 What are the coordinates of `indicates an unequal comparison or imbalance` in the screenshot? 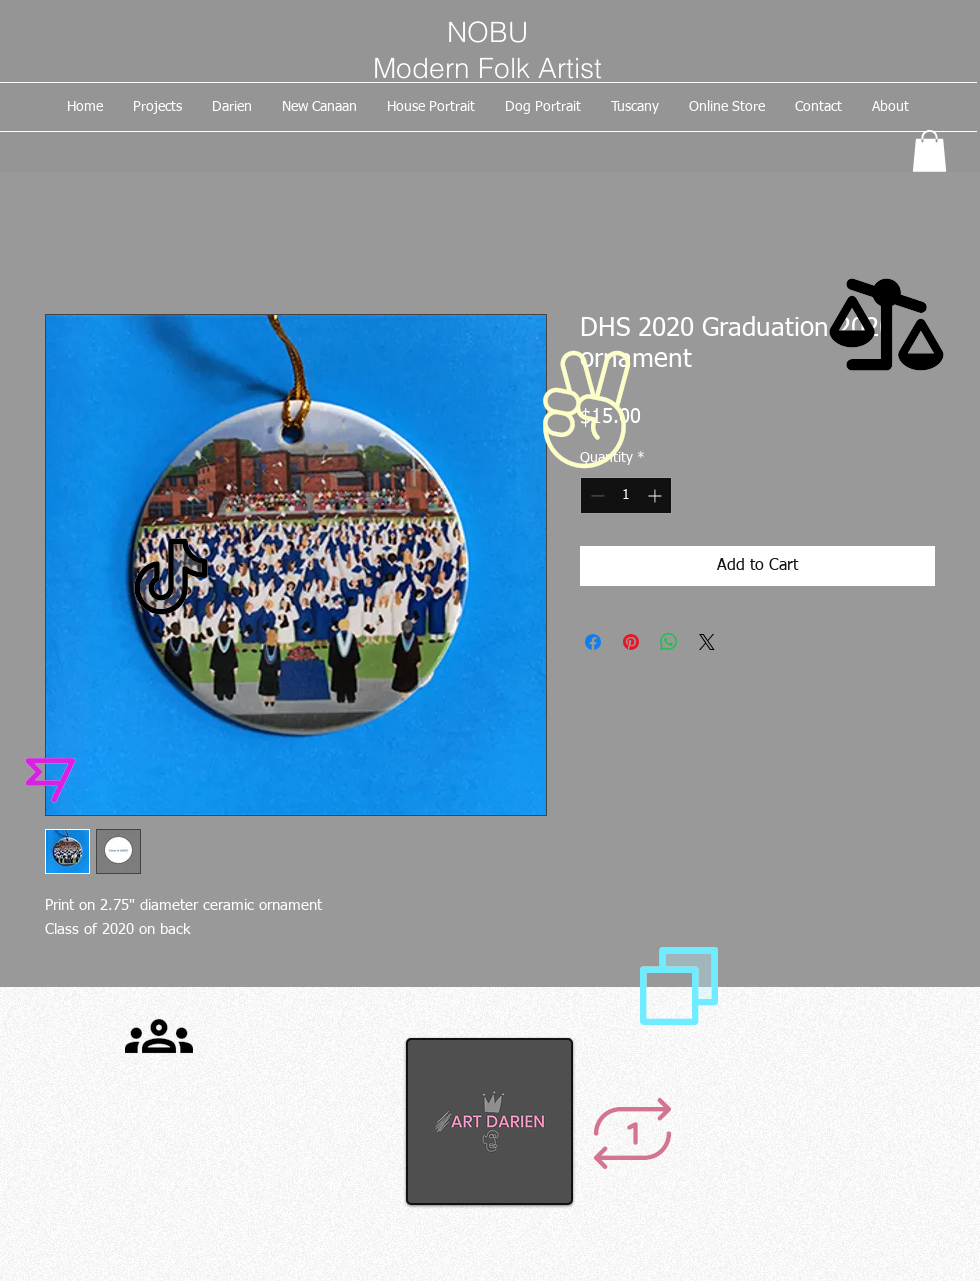 It's located at (886, 324).